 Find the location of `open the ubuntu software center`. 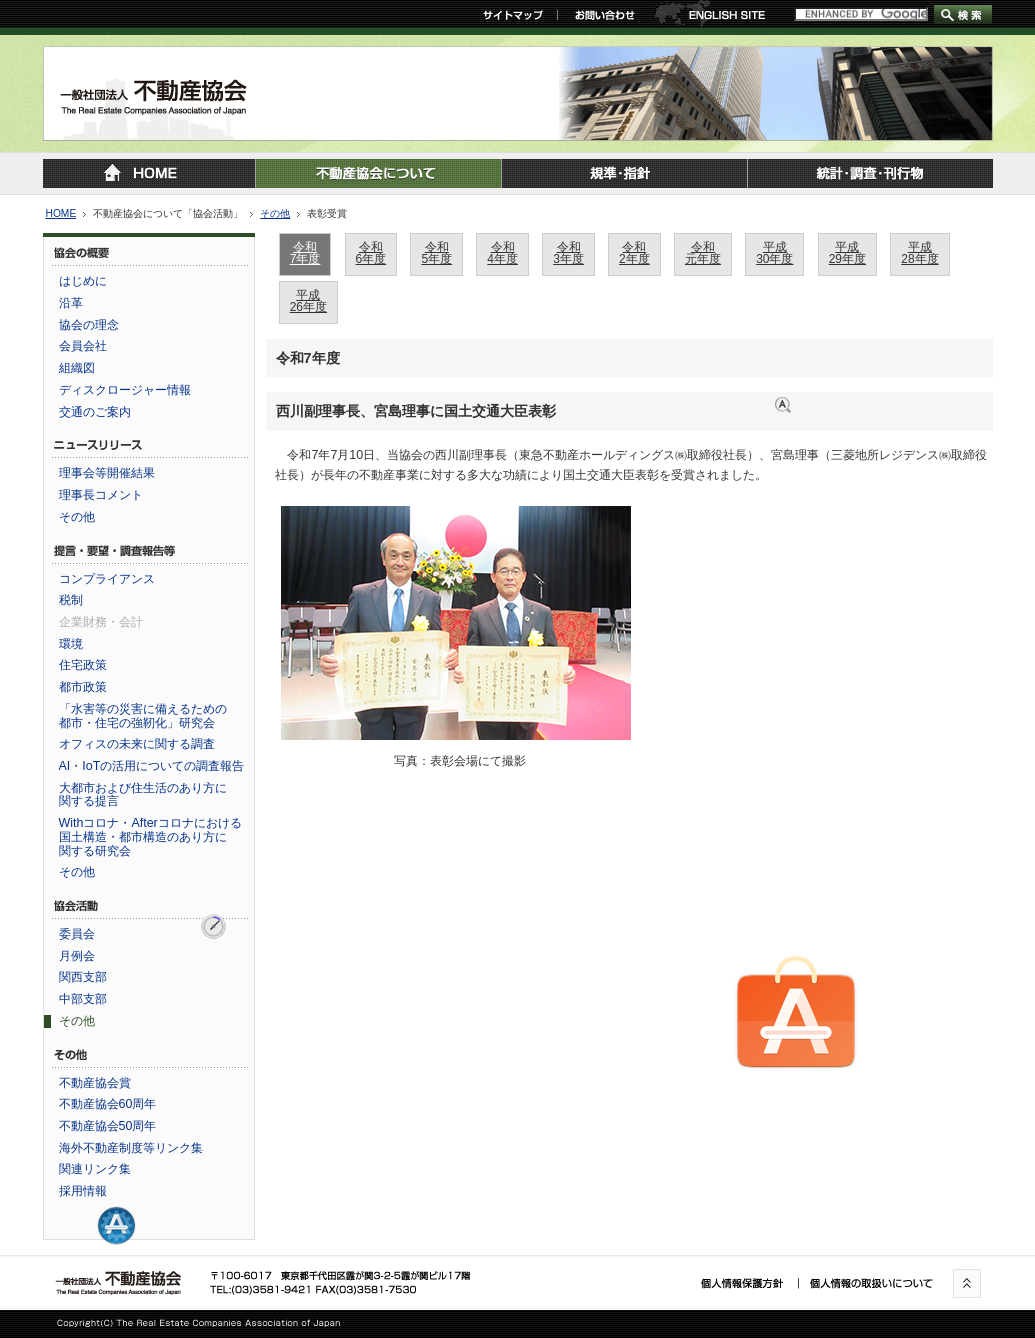

open the ubuntu software center is located at coordinates (796, 1021).